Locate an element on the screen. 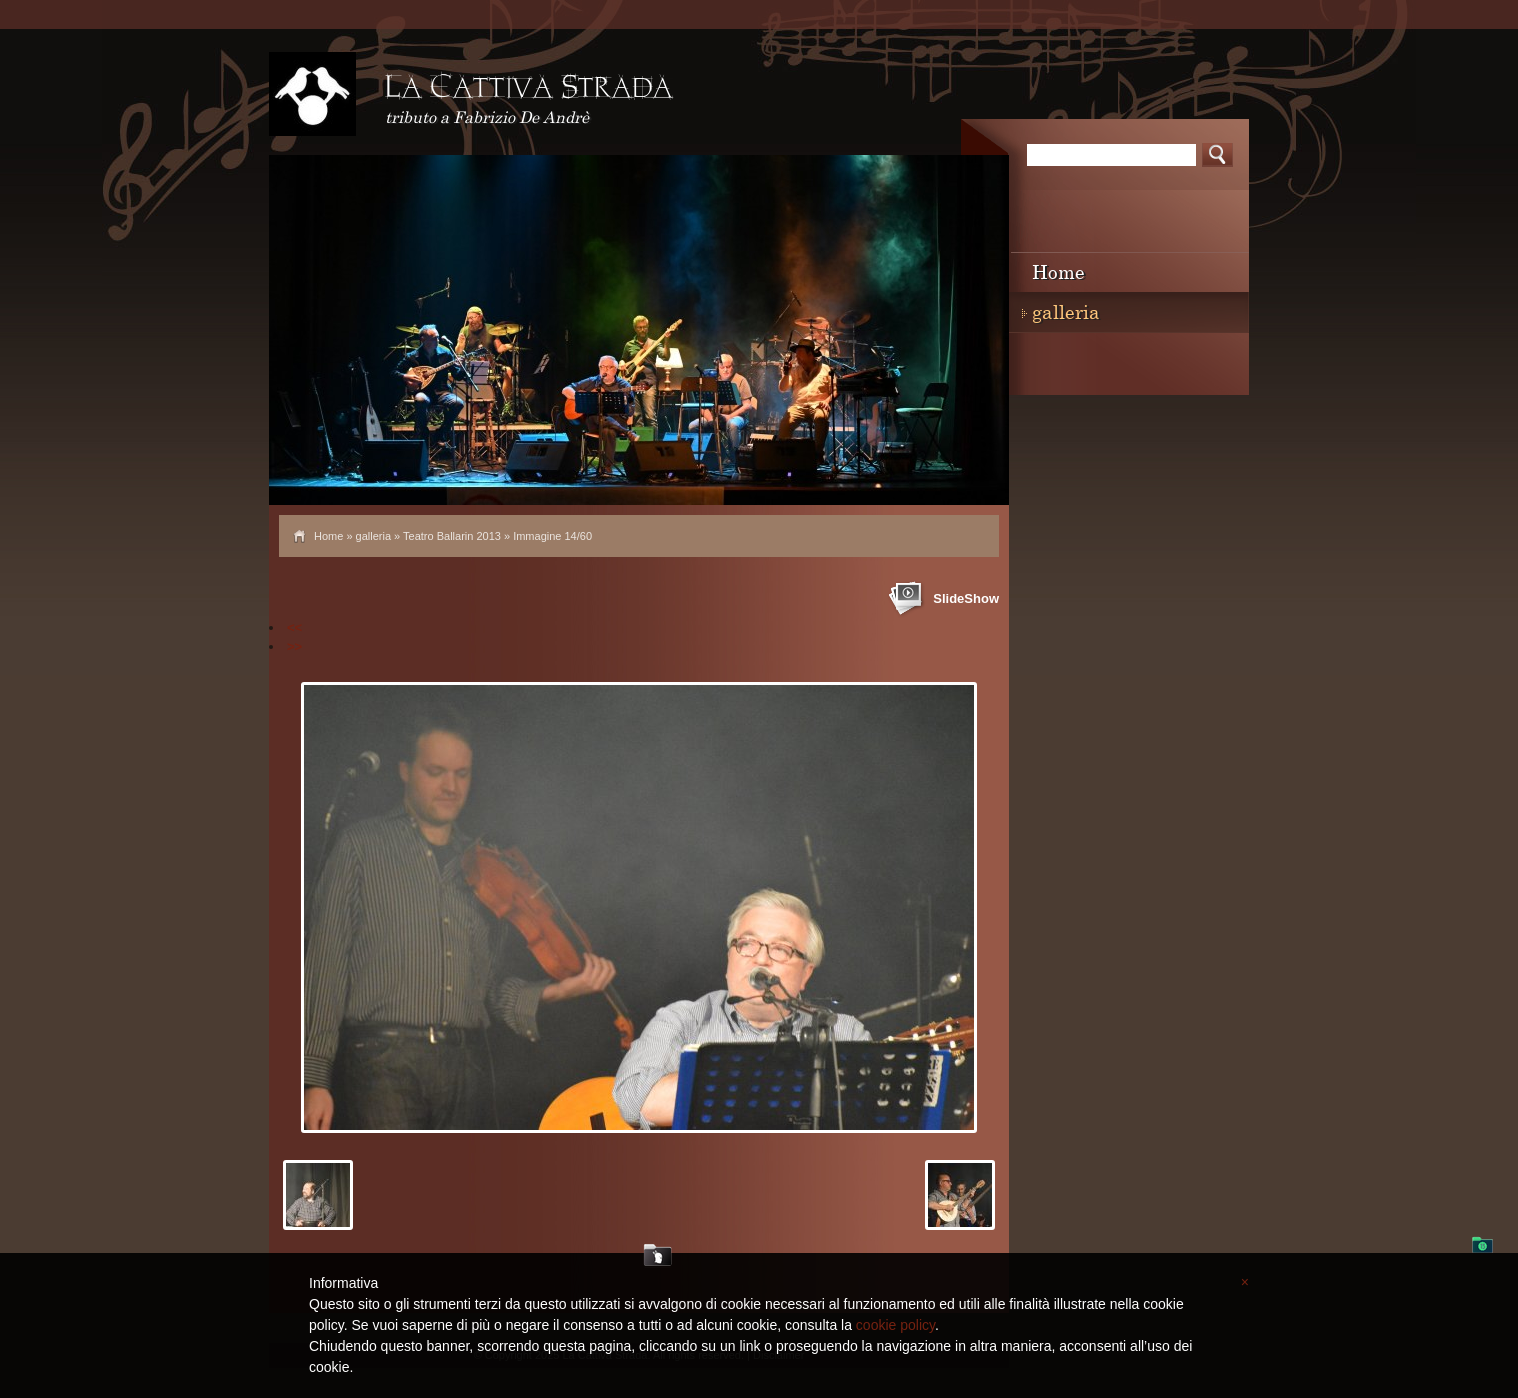  folder containing android 13 related files is located at coordinates (1482, 1245).